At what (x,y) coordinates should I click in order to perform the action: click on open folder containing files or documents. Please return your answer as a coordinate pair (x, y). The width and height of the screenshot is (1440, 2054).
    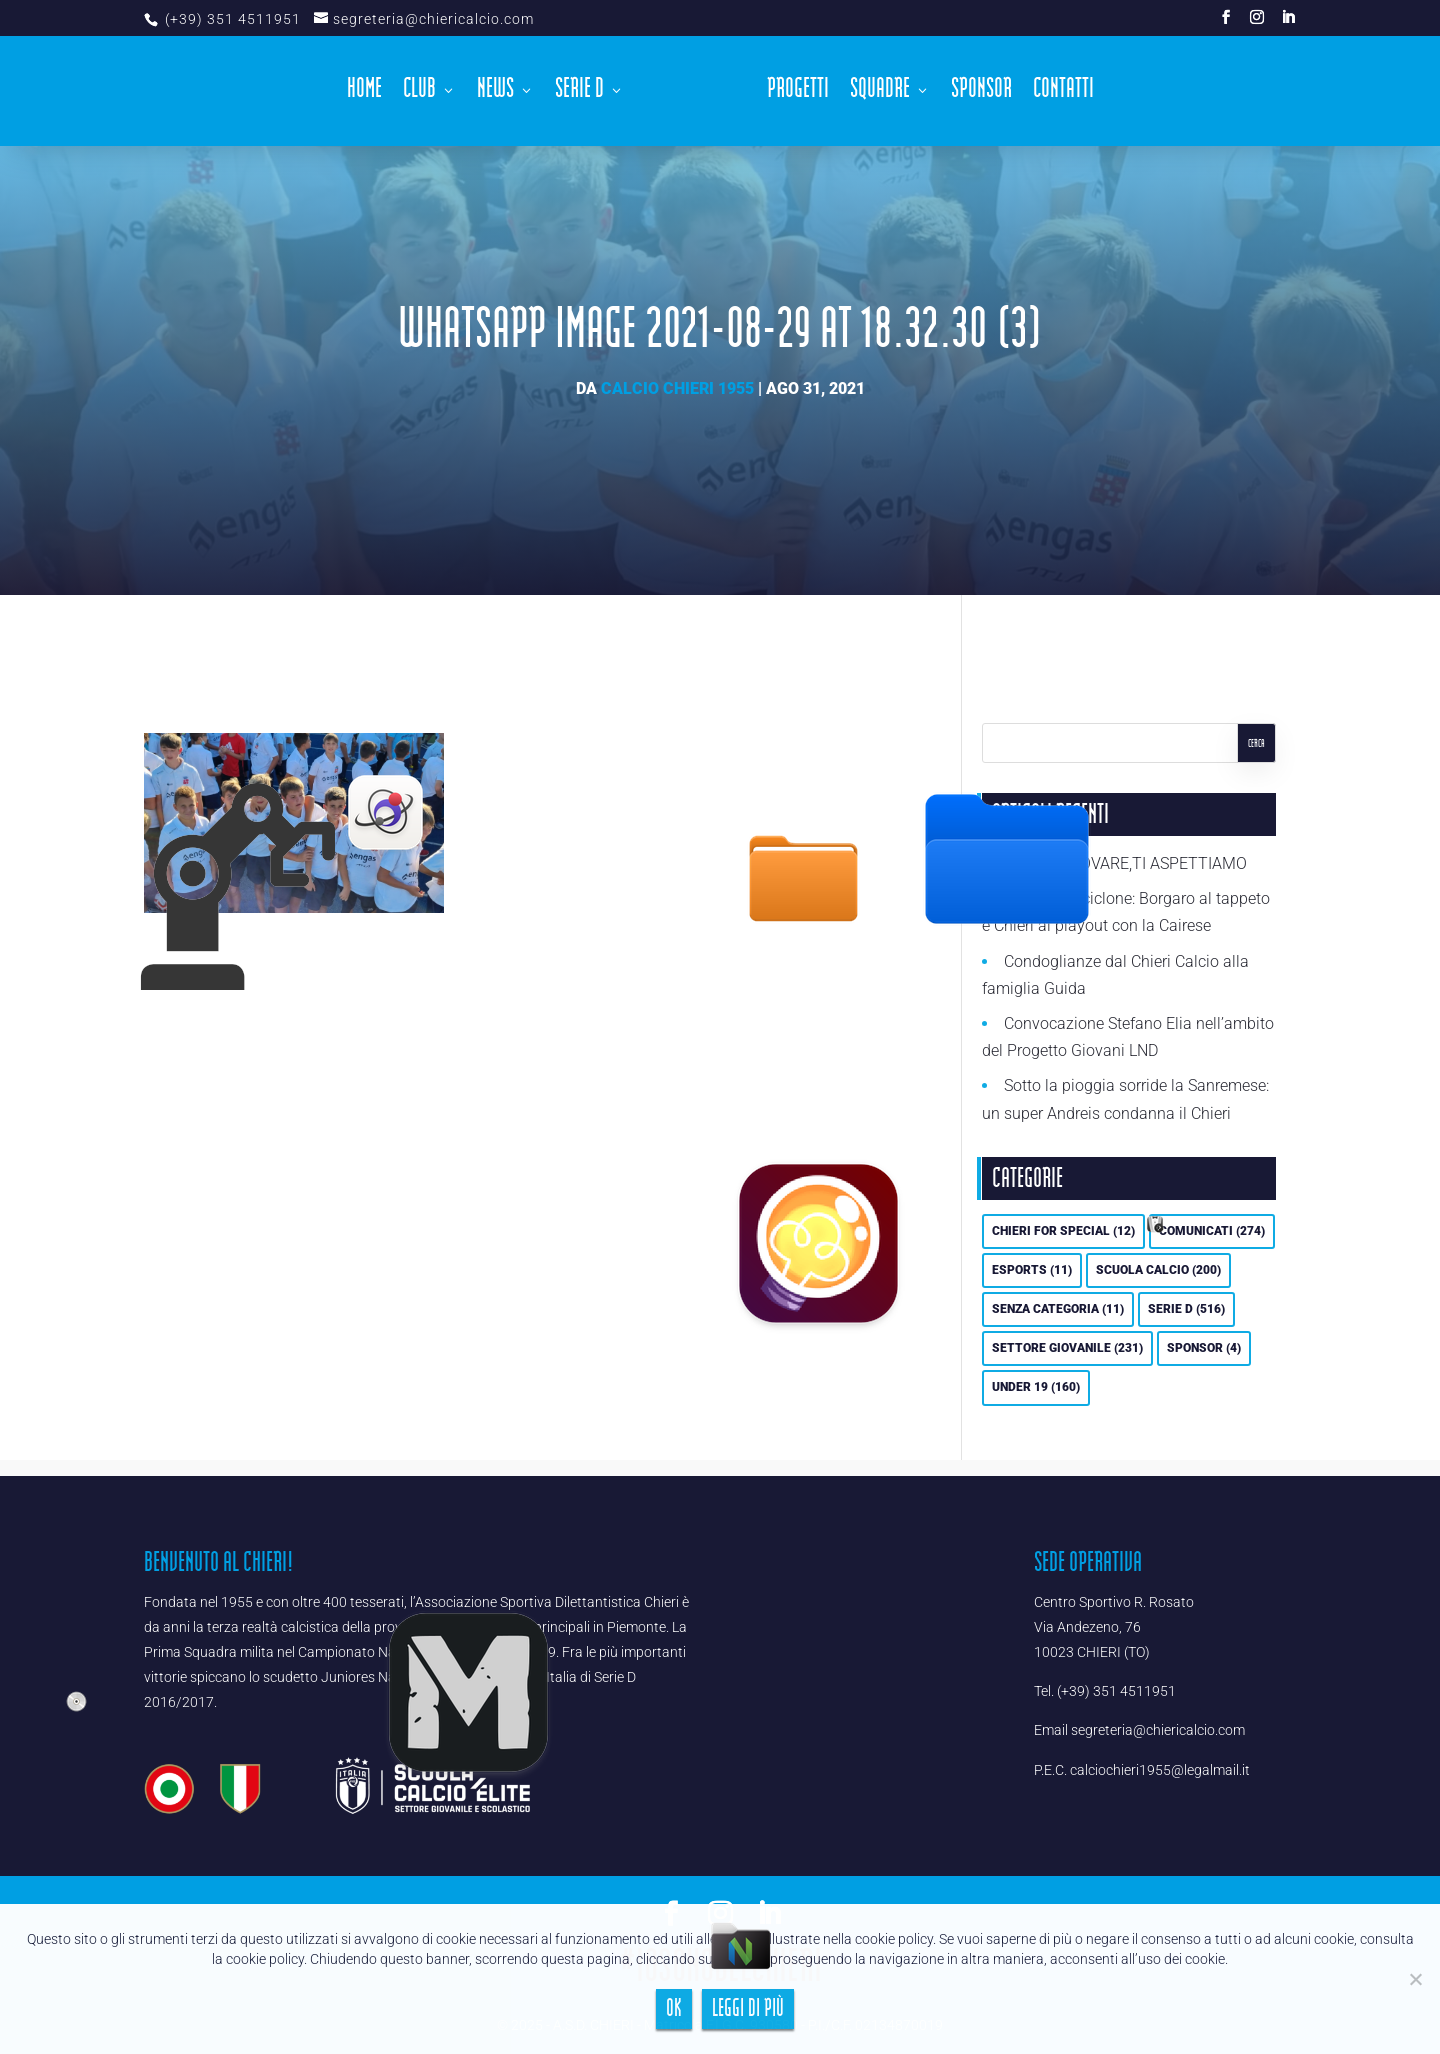
    Looking at the image, I should click on (1007, 859).